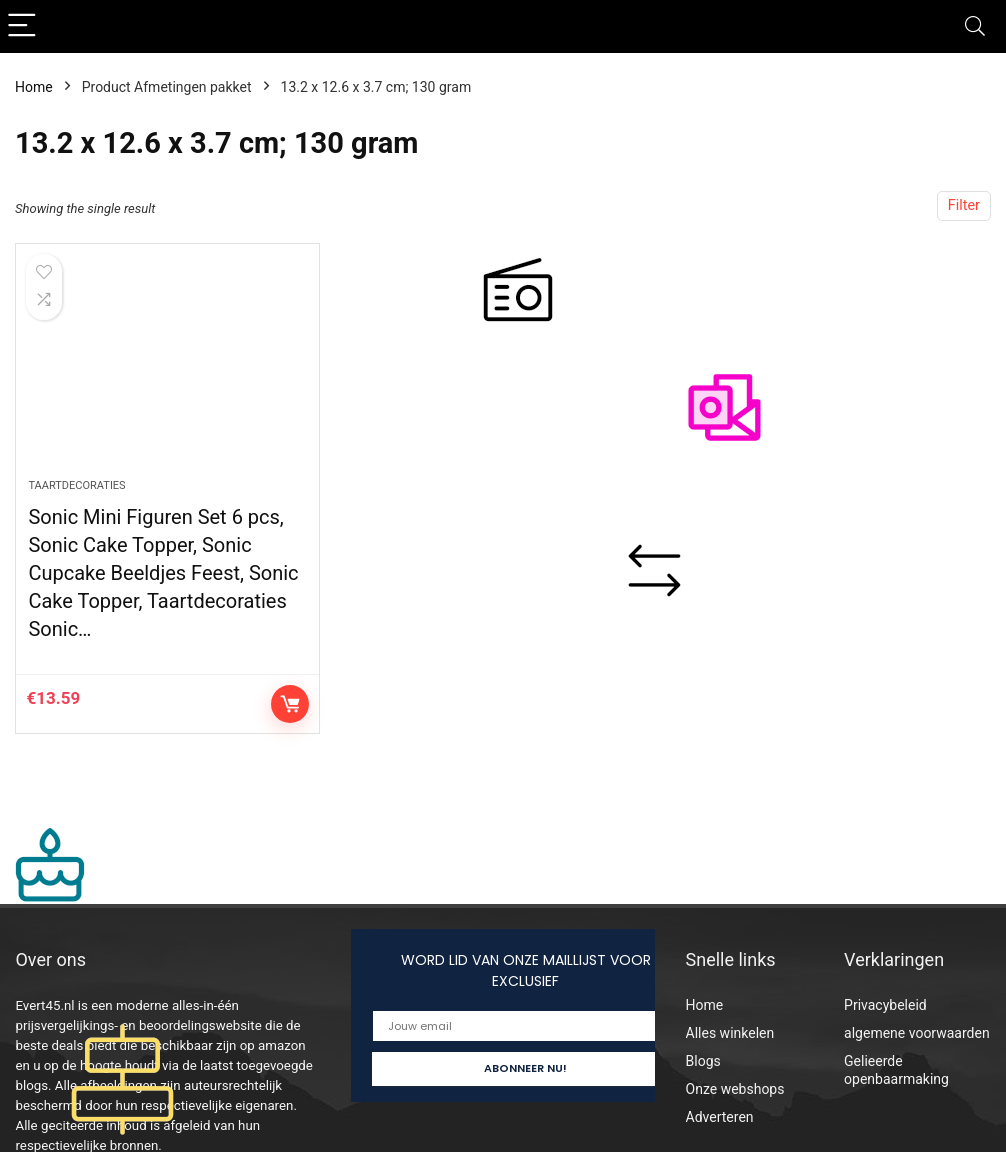 The height and width of the screenshot is (1152, 1006). What do you see at coordinates (518, 295) in the screenshot?
I see `open radio or audio streaming` at bounding box center [518, 295].